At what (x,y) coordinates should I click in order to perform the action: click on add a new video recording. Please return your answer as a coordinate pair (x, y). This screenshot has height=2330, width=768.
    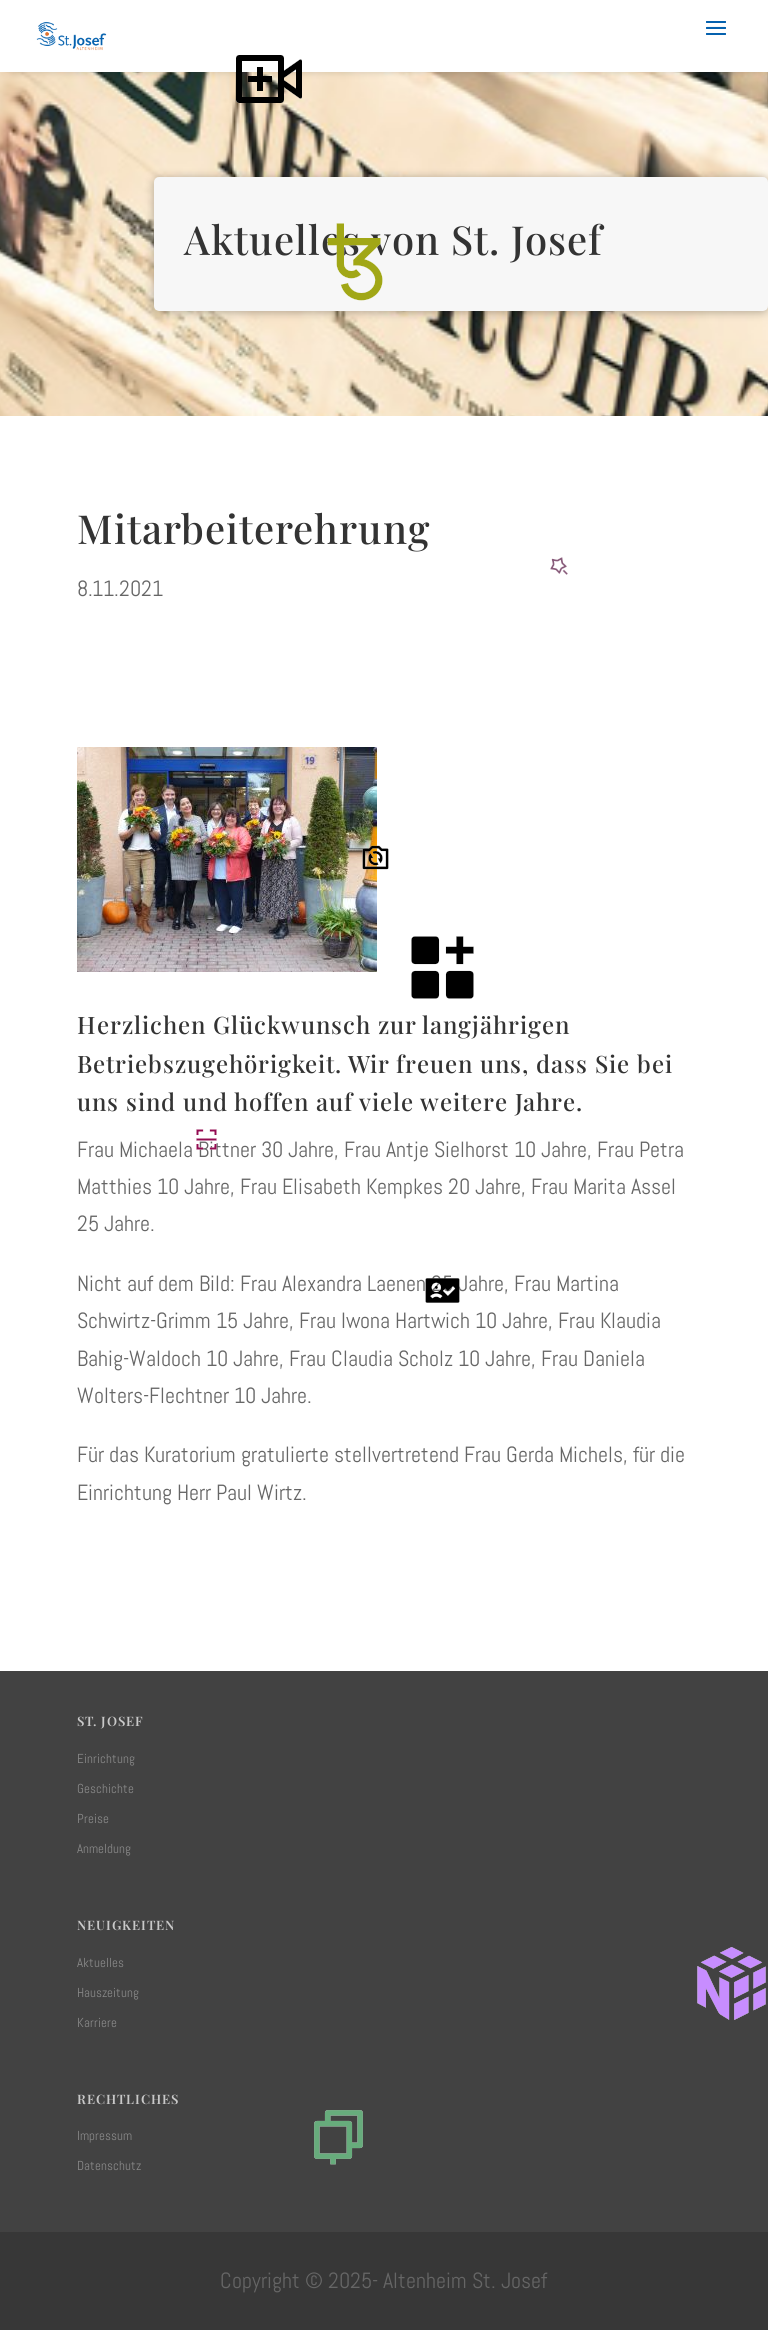
    Looking at the image, I should click on (269, 79).